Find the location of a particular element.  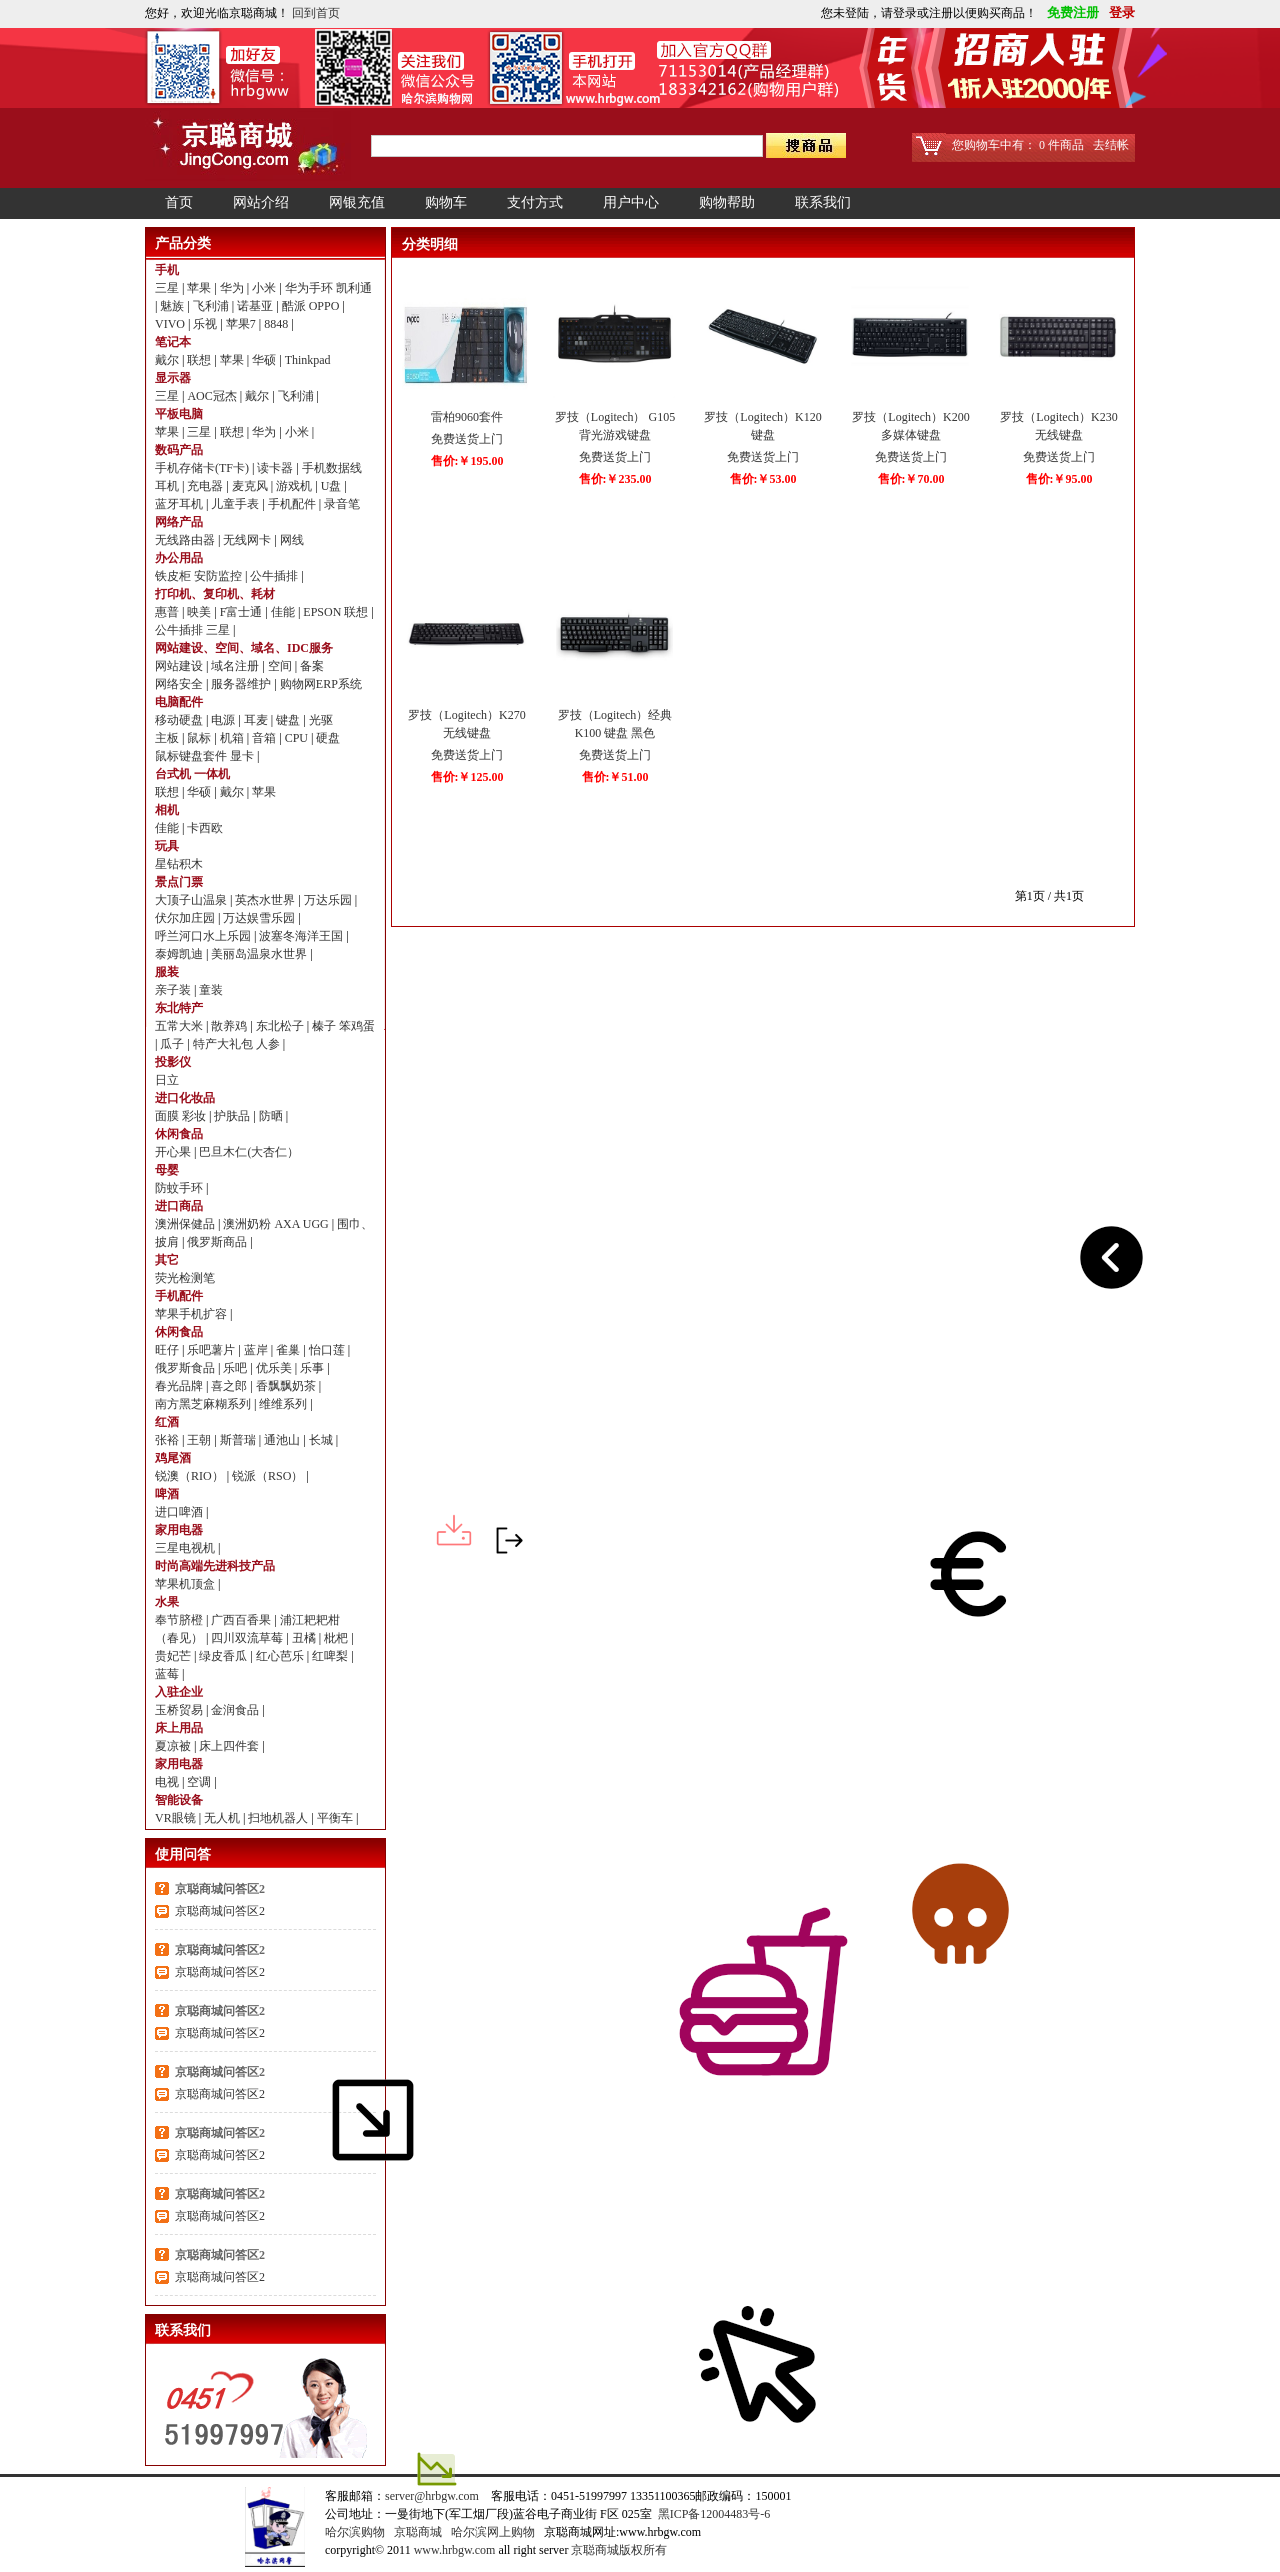

sign out of your account is located at coordinates (508, 1540).